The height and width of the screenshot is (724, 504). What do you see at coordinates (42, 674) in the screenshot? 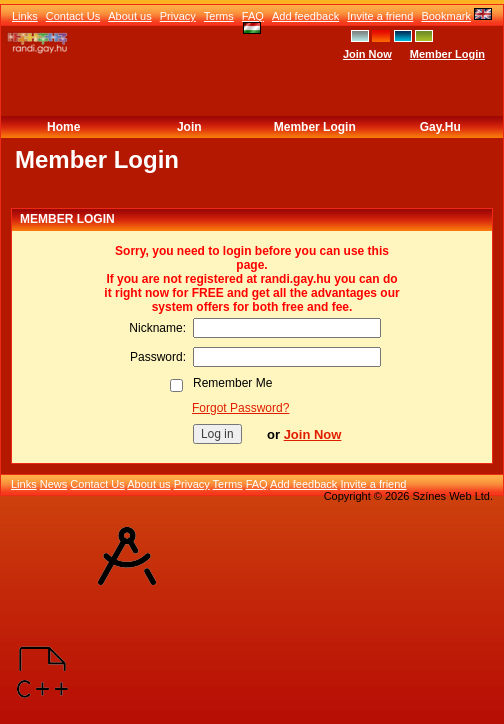
I see `open a C++ source file` at bounding box center [42, 674].